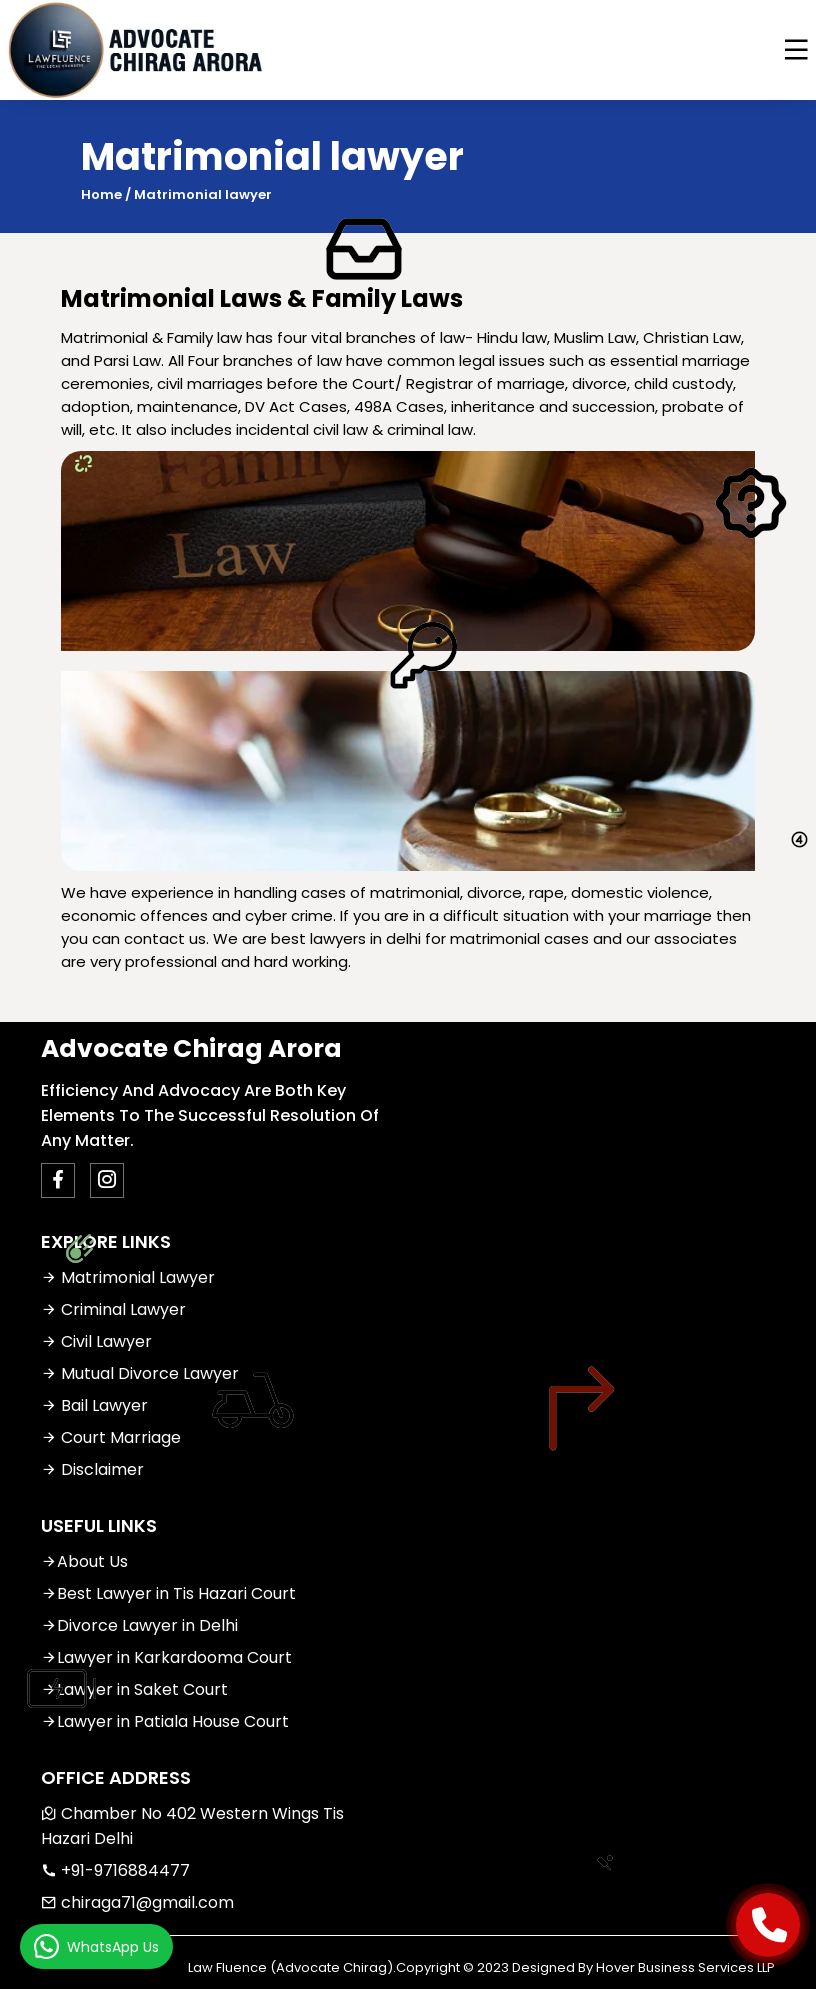  What do you see at coordinates (422, 656) in the screenshot?
I see `access security or password settings` at bounding box center [422, 656].